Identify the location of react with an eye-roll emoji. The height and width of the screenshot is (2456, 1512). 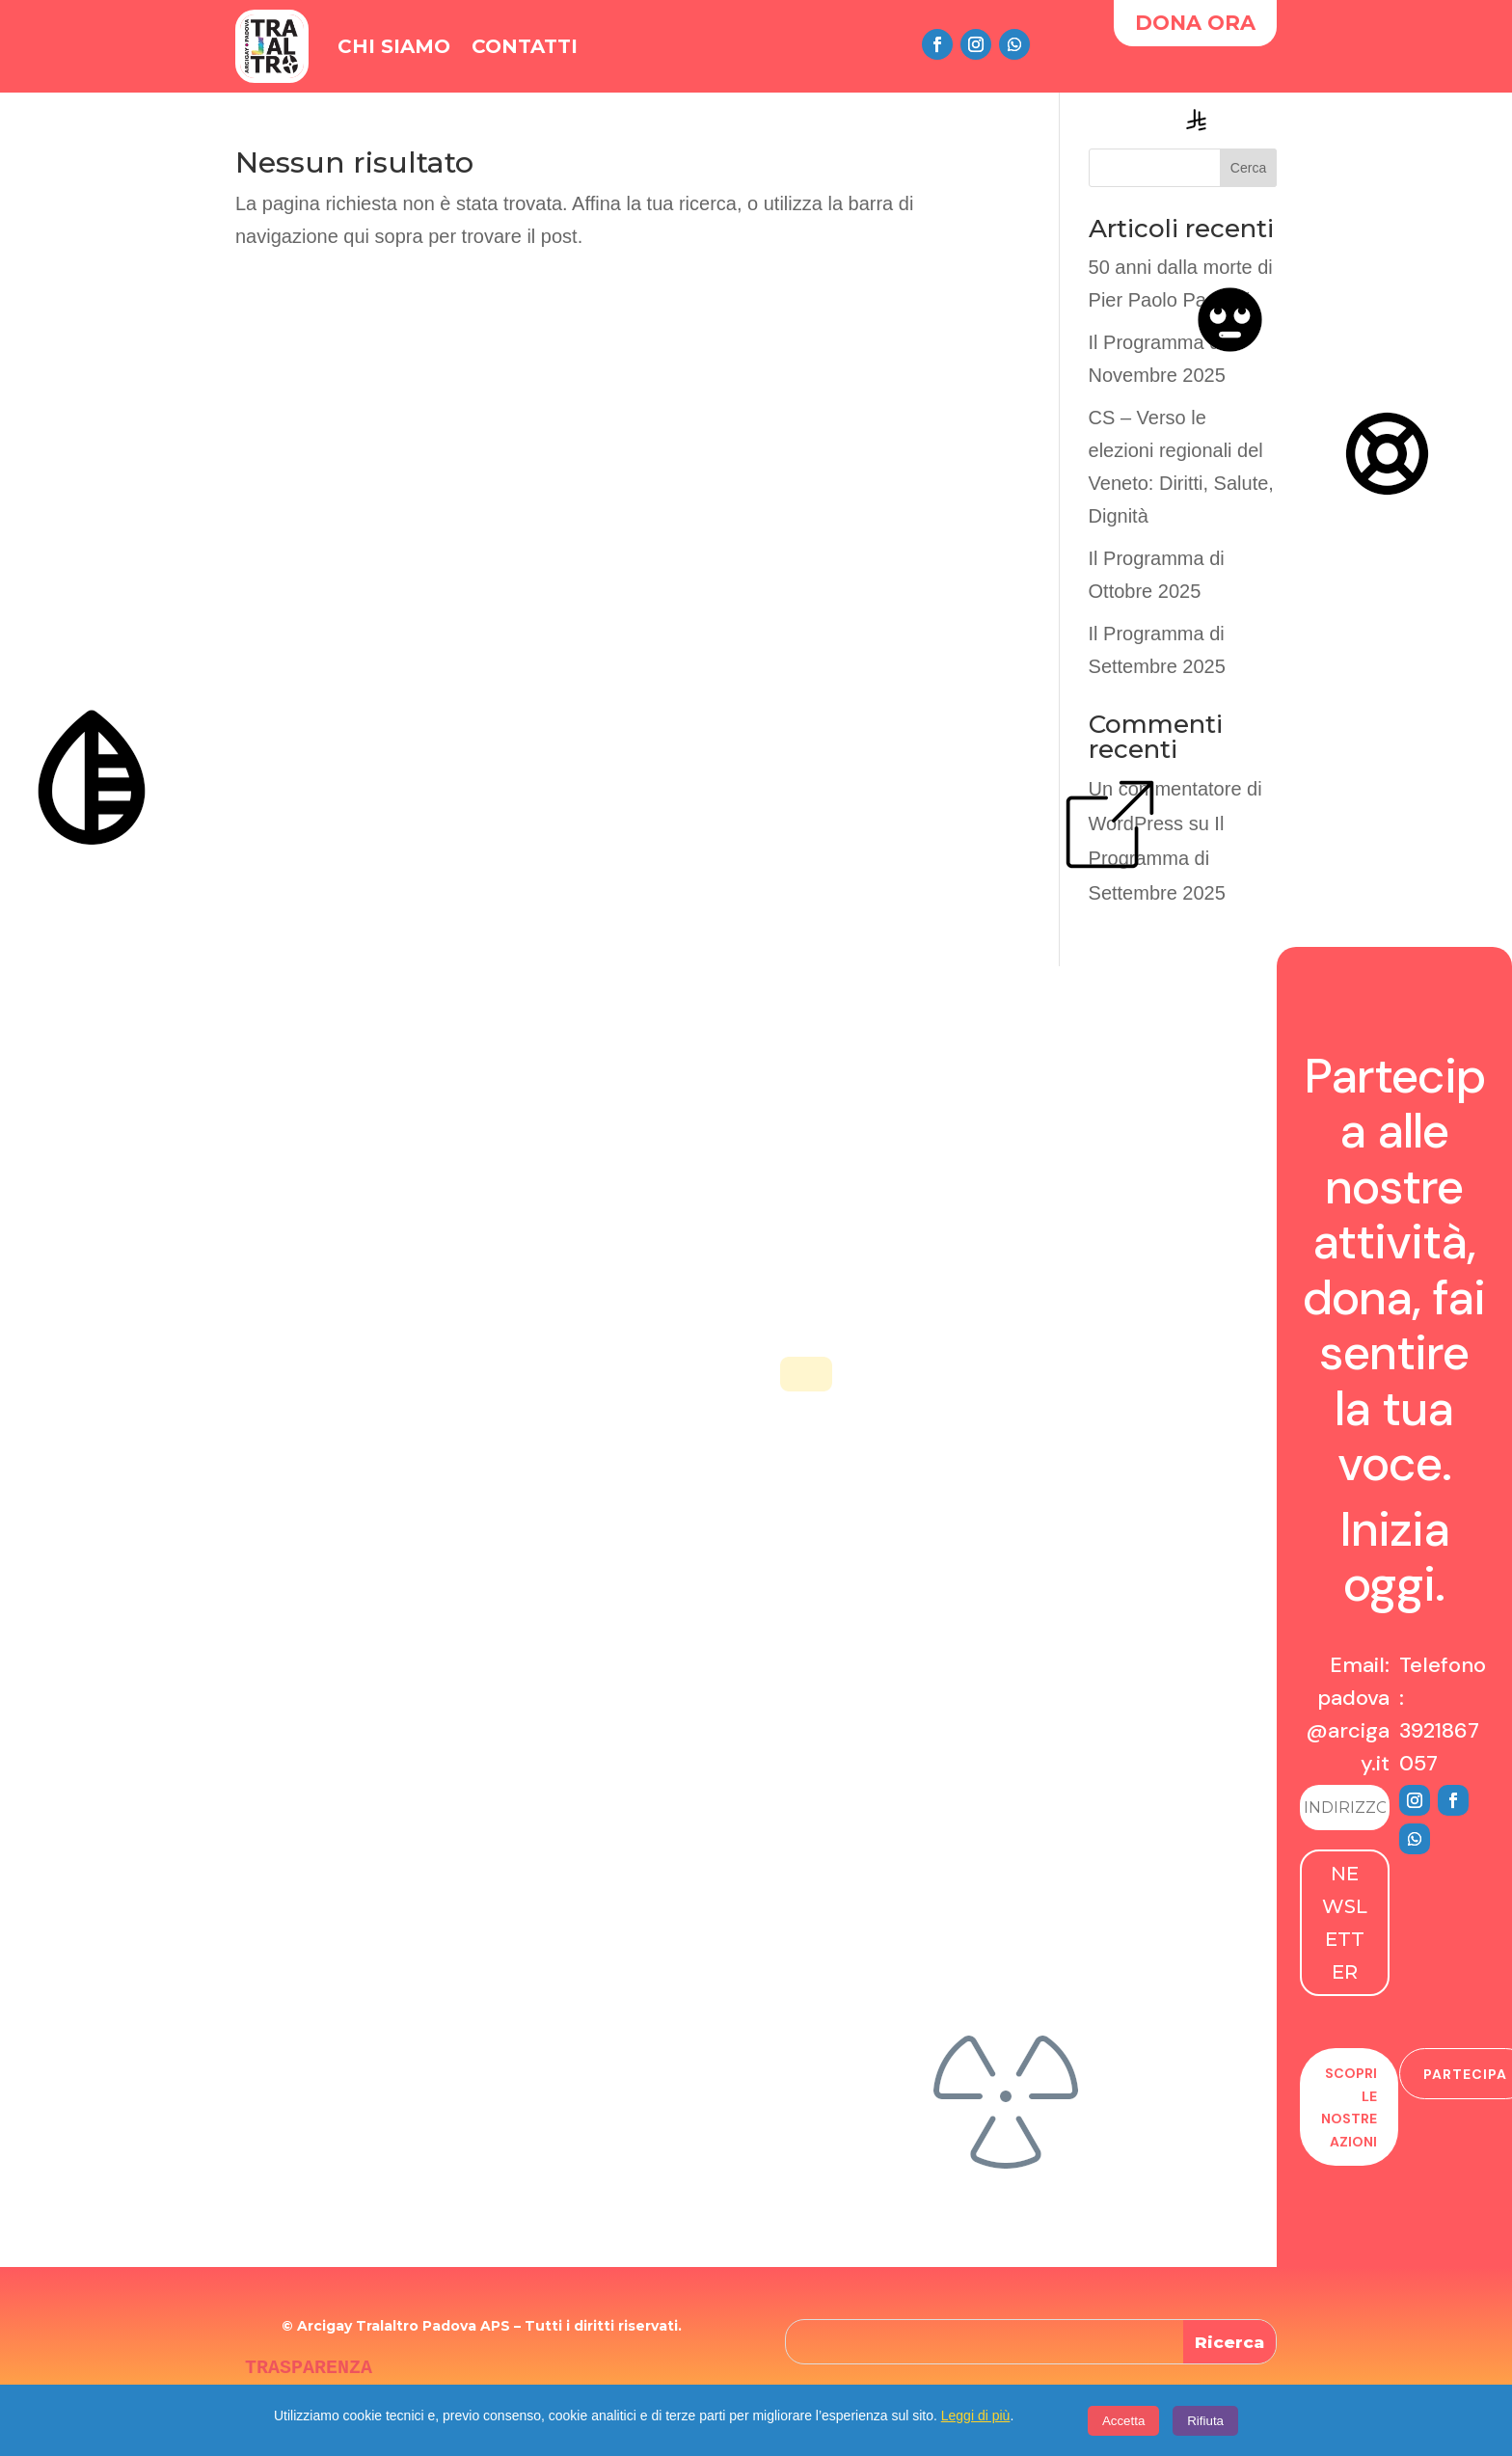
(1229, 319).